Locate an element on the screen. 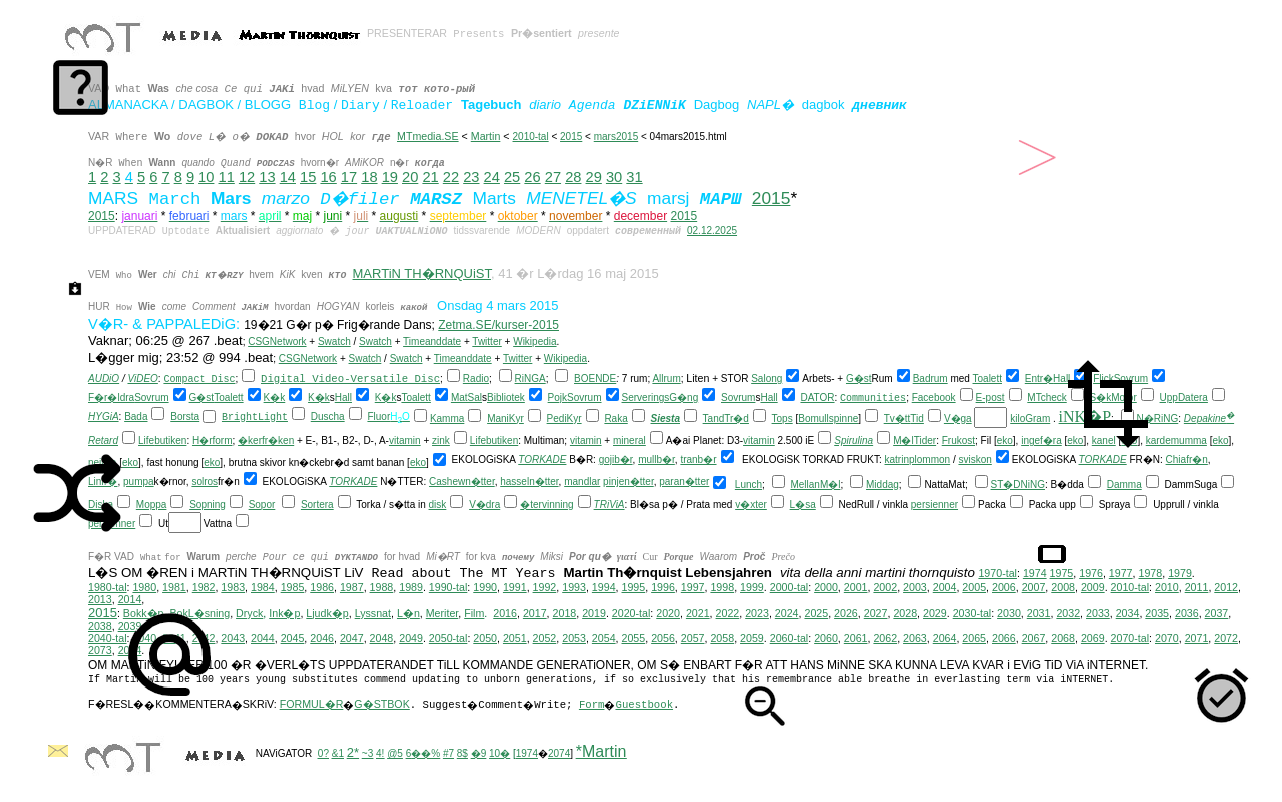  access help center or support resources is located at coordinates (80, 87).